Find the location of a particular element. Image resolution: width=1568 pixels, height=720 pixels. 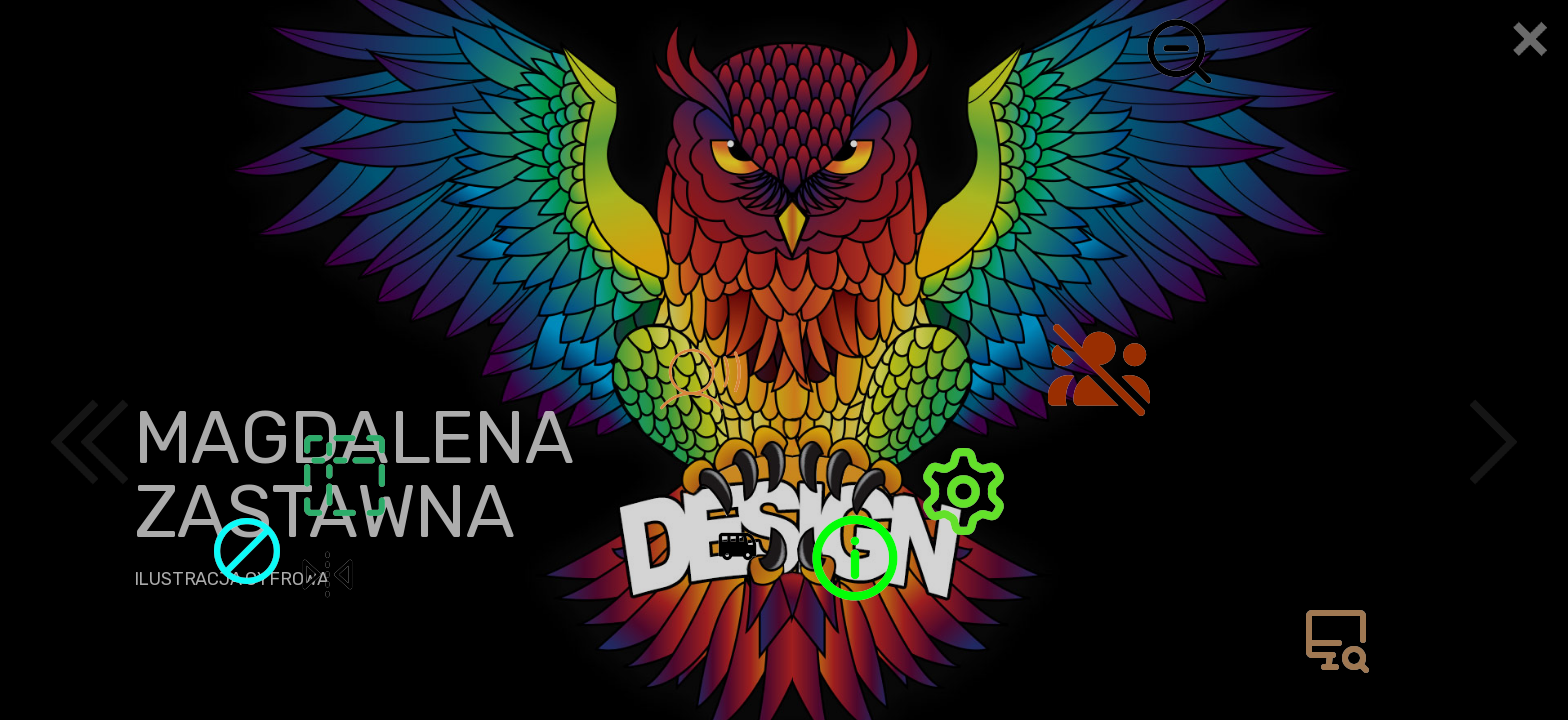

create a new project from a template is located at coordinates (344, 475).